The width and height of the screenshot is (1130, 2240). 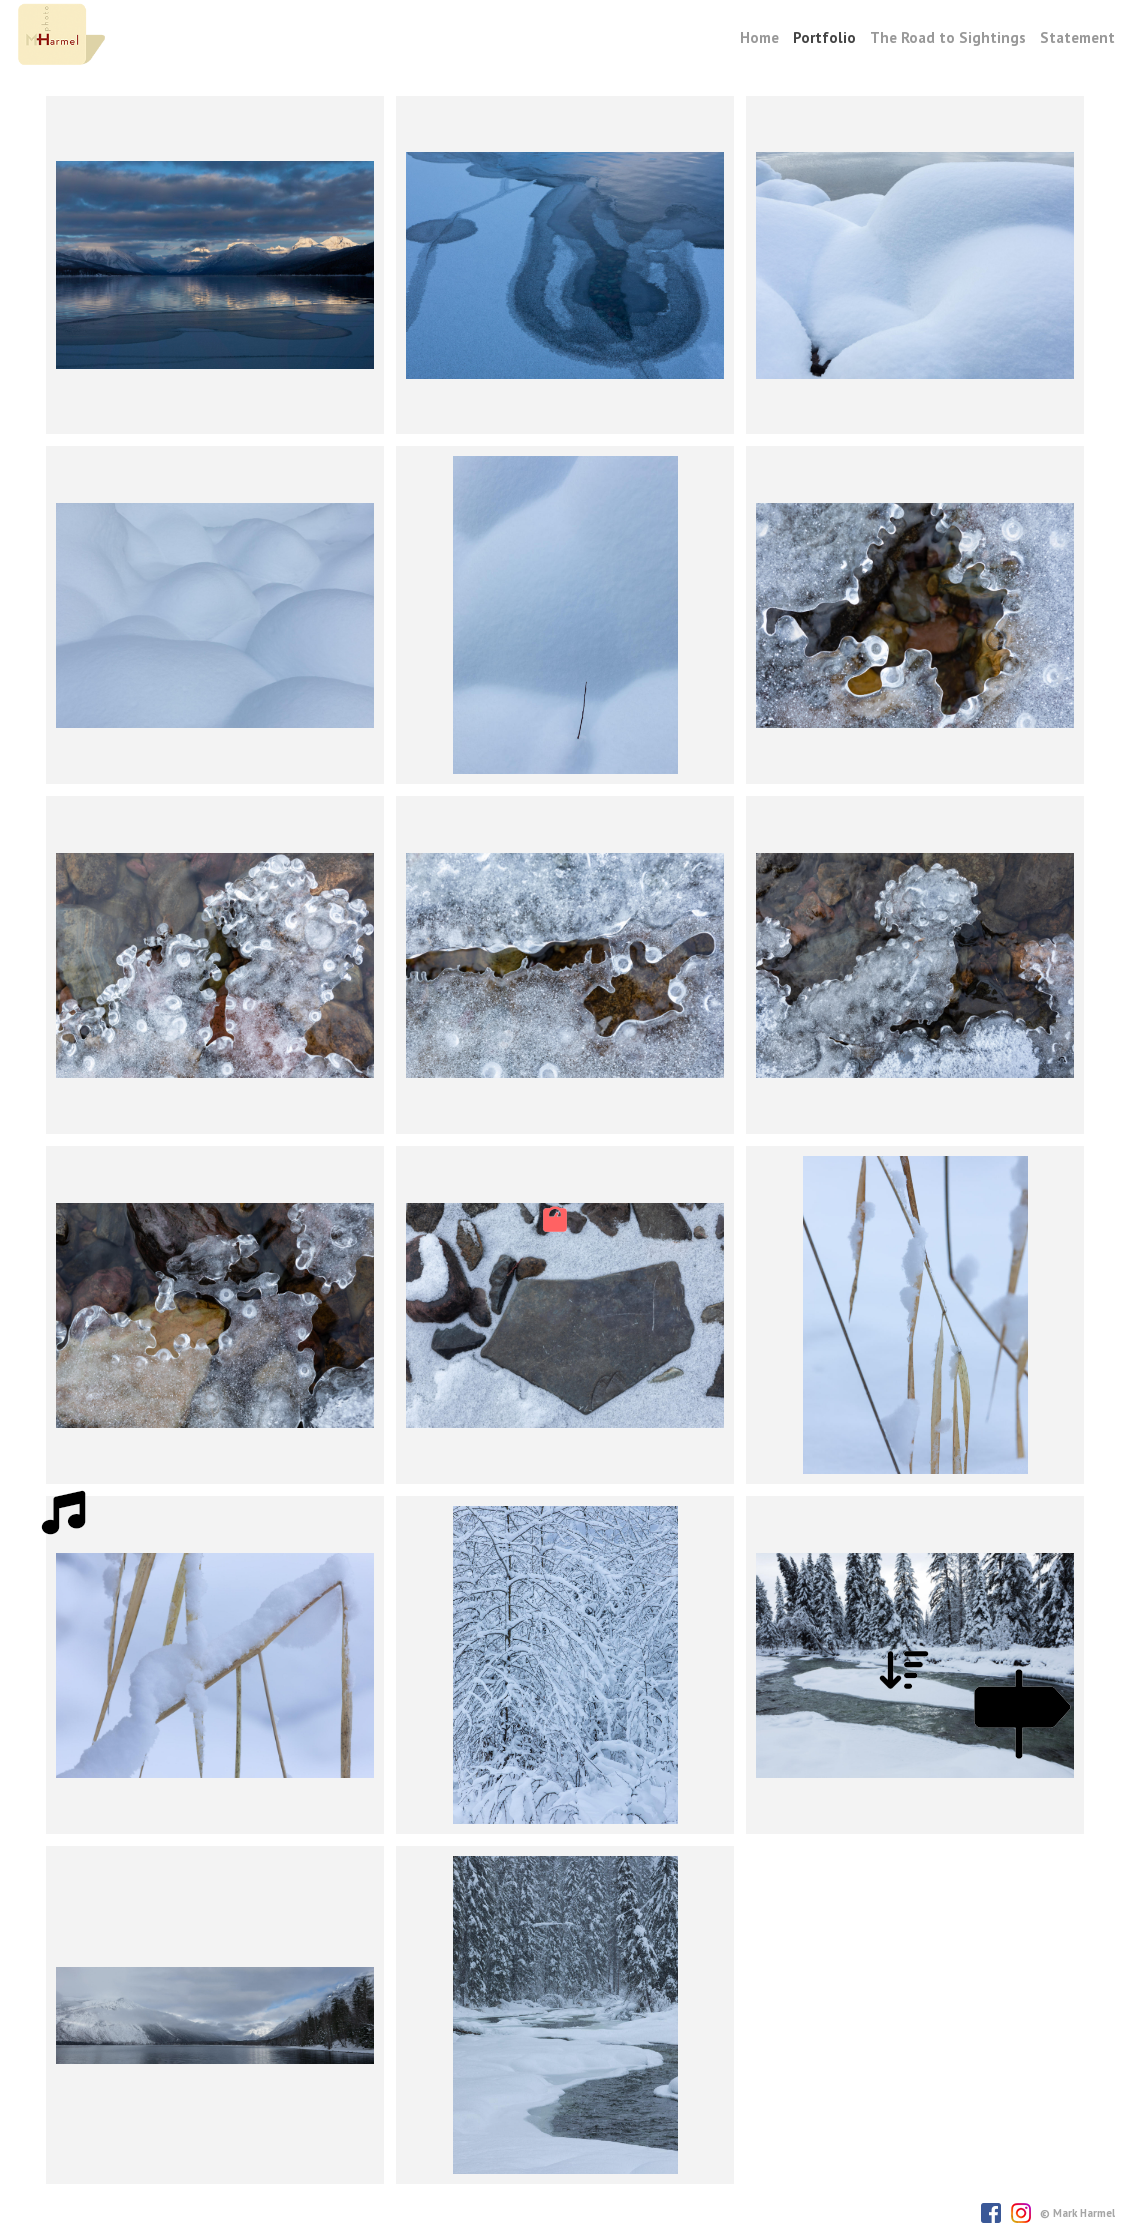 What do you see at coordinates (904, 1670) in the screenshot?
I see `sort items from largest to smallest` at bounding box center [904, 1670].